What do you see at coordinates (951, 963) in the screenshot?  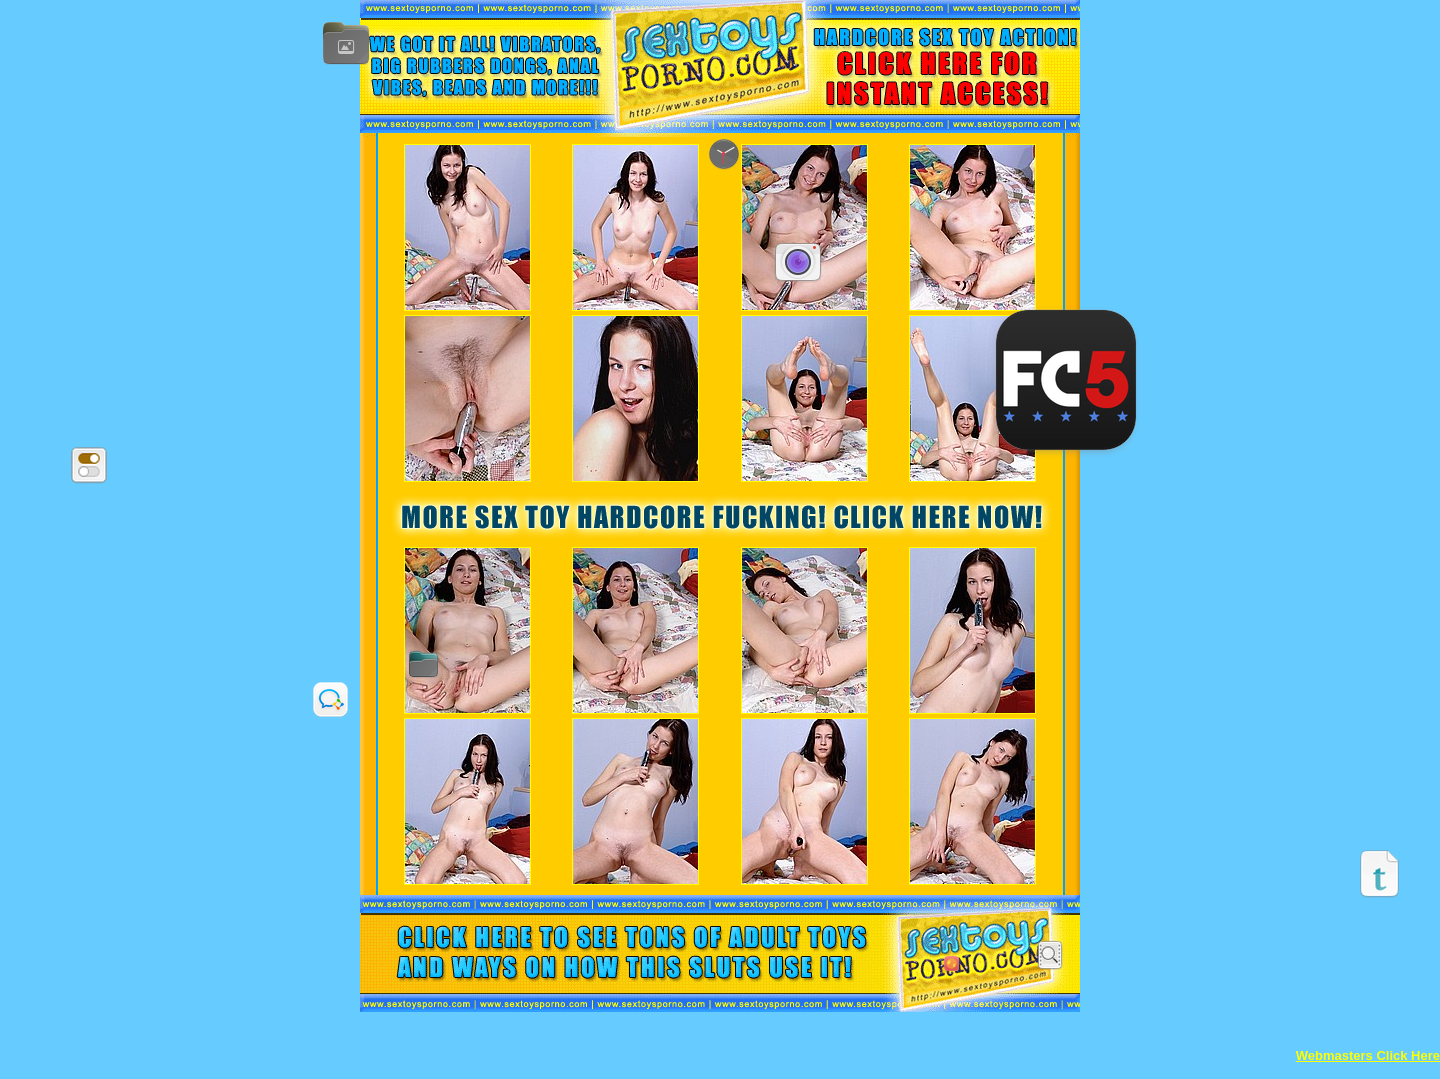 I see `open AntaresSQL database management app` at bounding box center [951, 963].